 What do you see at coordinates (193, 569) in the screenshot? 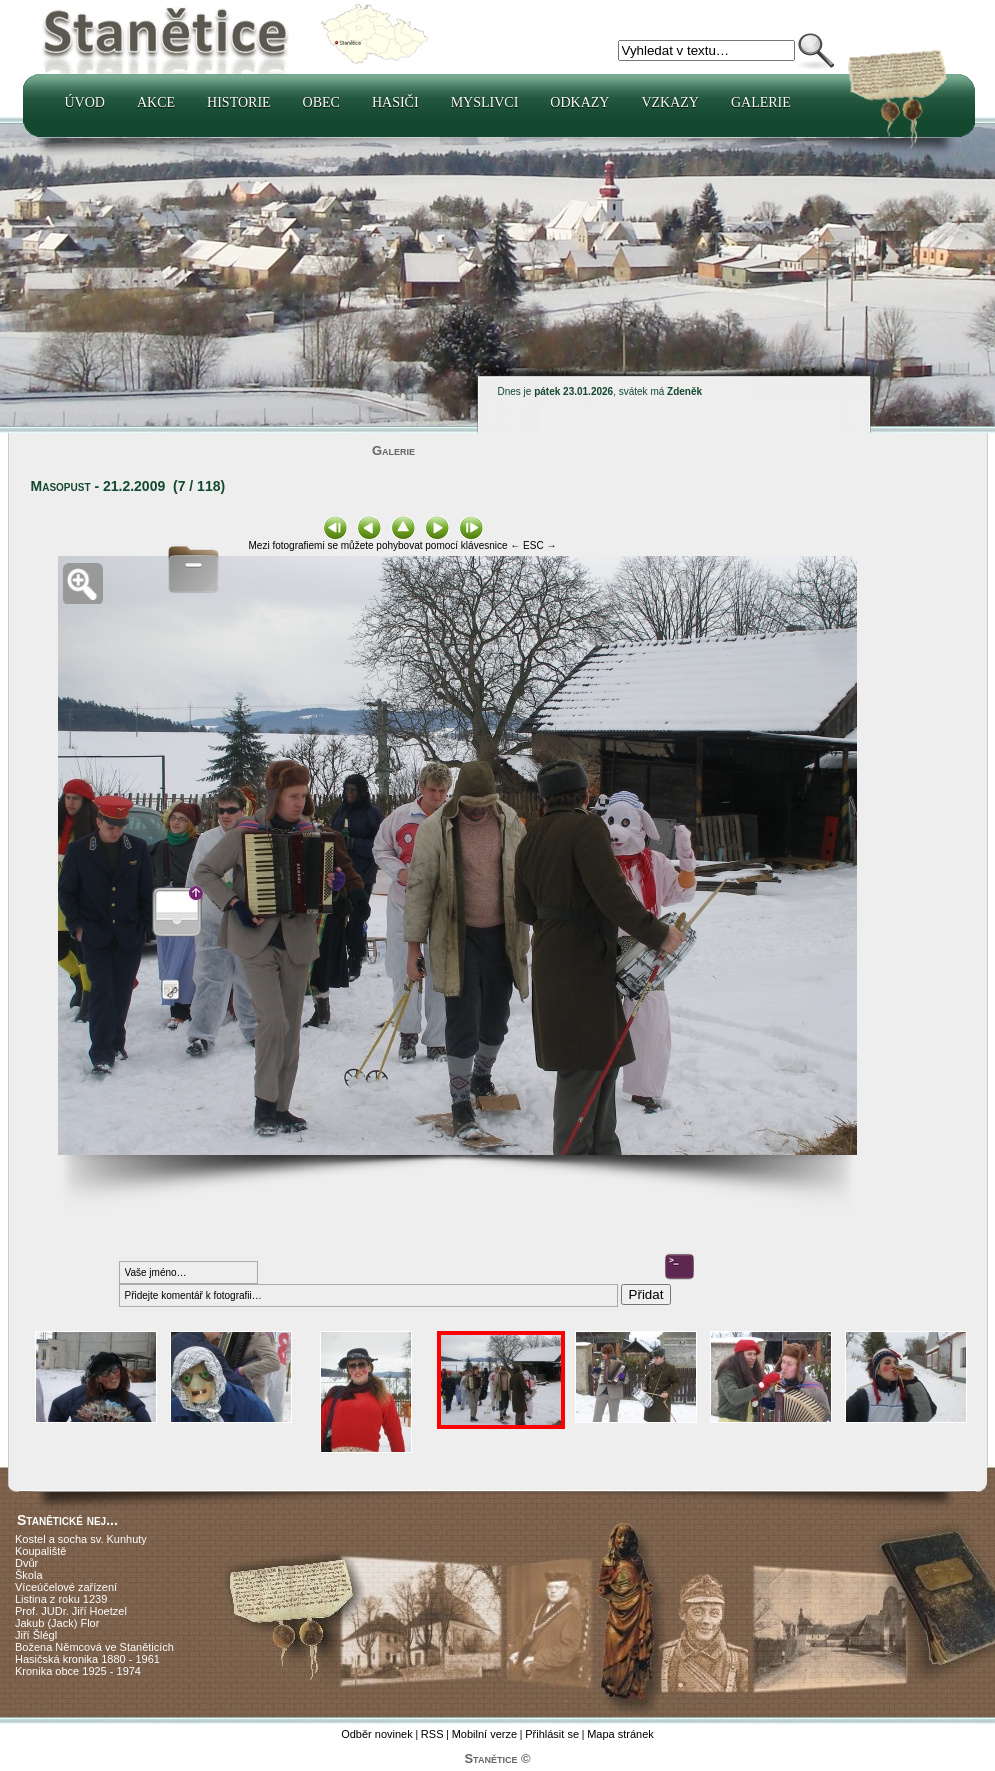
I see `open file manager application` at bounding box center [193, 569].